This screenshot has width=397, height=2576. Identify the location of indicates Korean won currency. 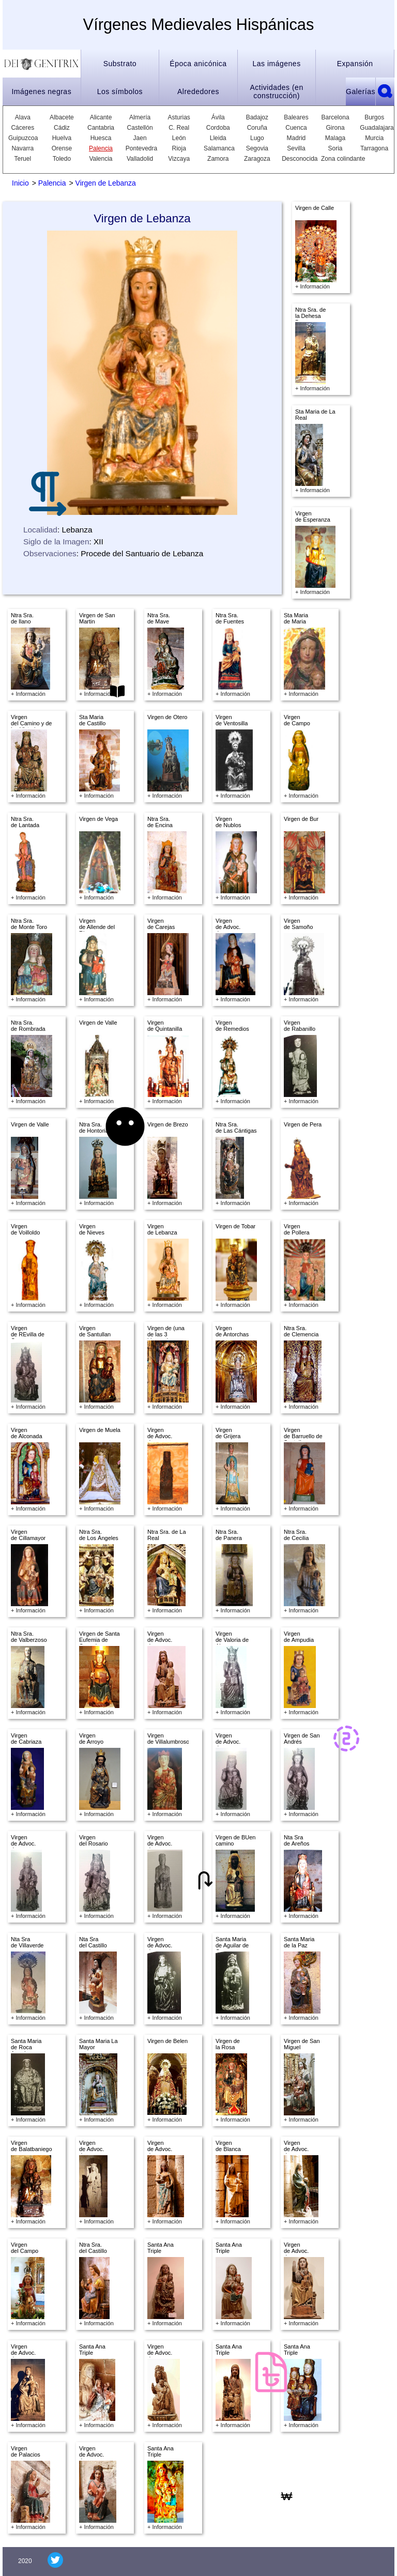
(286, 2496).